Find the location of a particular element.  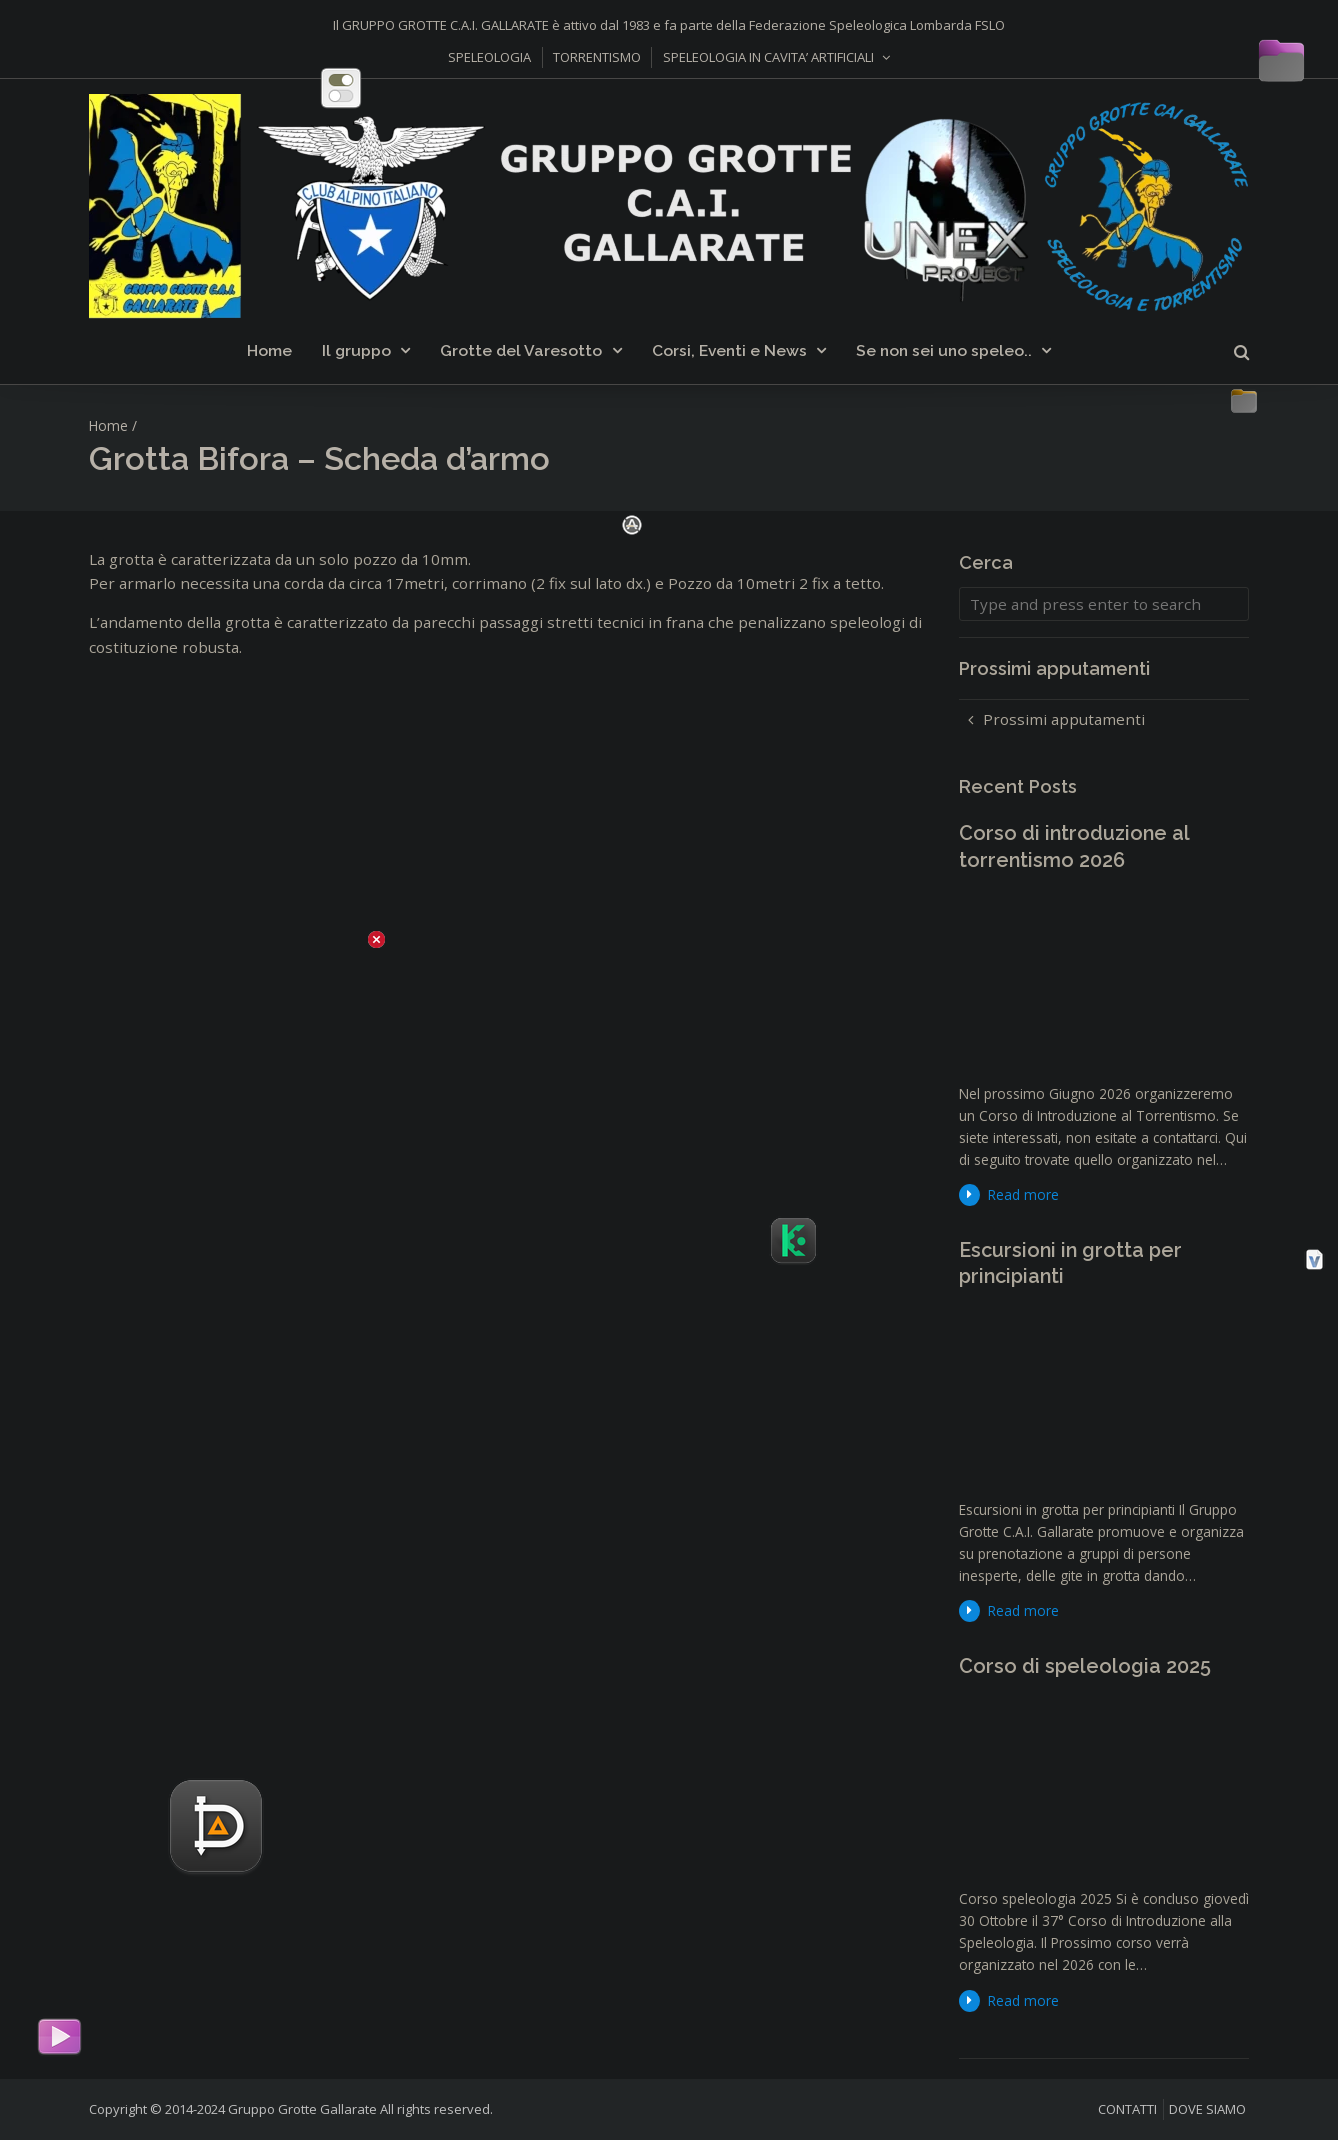

access system settings or preferences is located at coordinates (341, 88).